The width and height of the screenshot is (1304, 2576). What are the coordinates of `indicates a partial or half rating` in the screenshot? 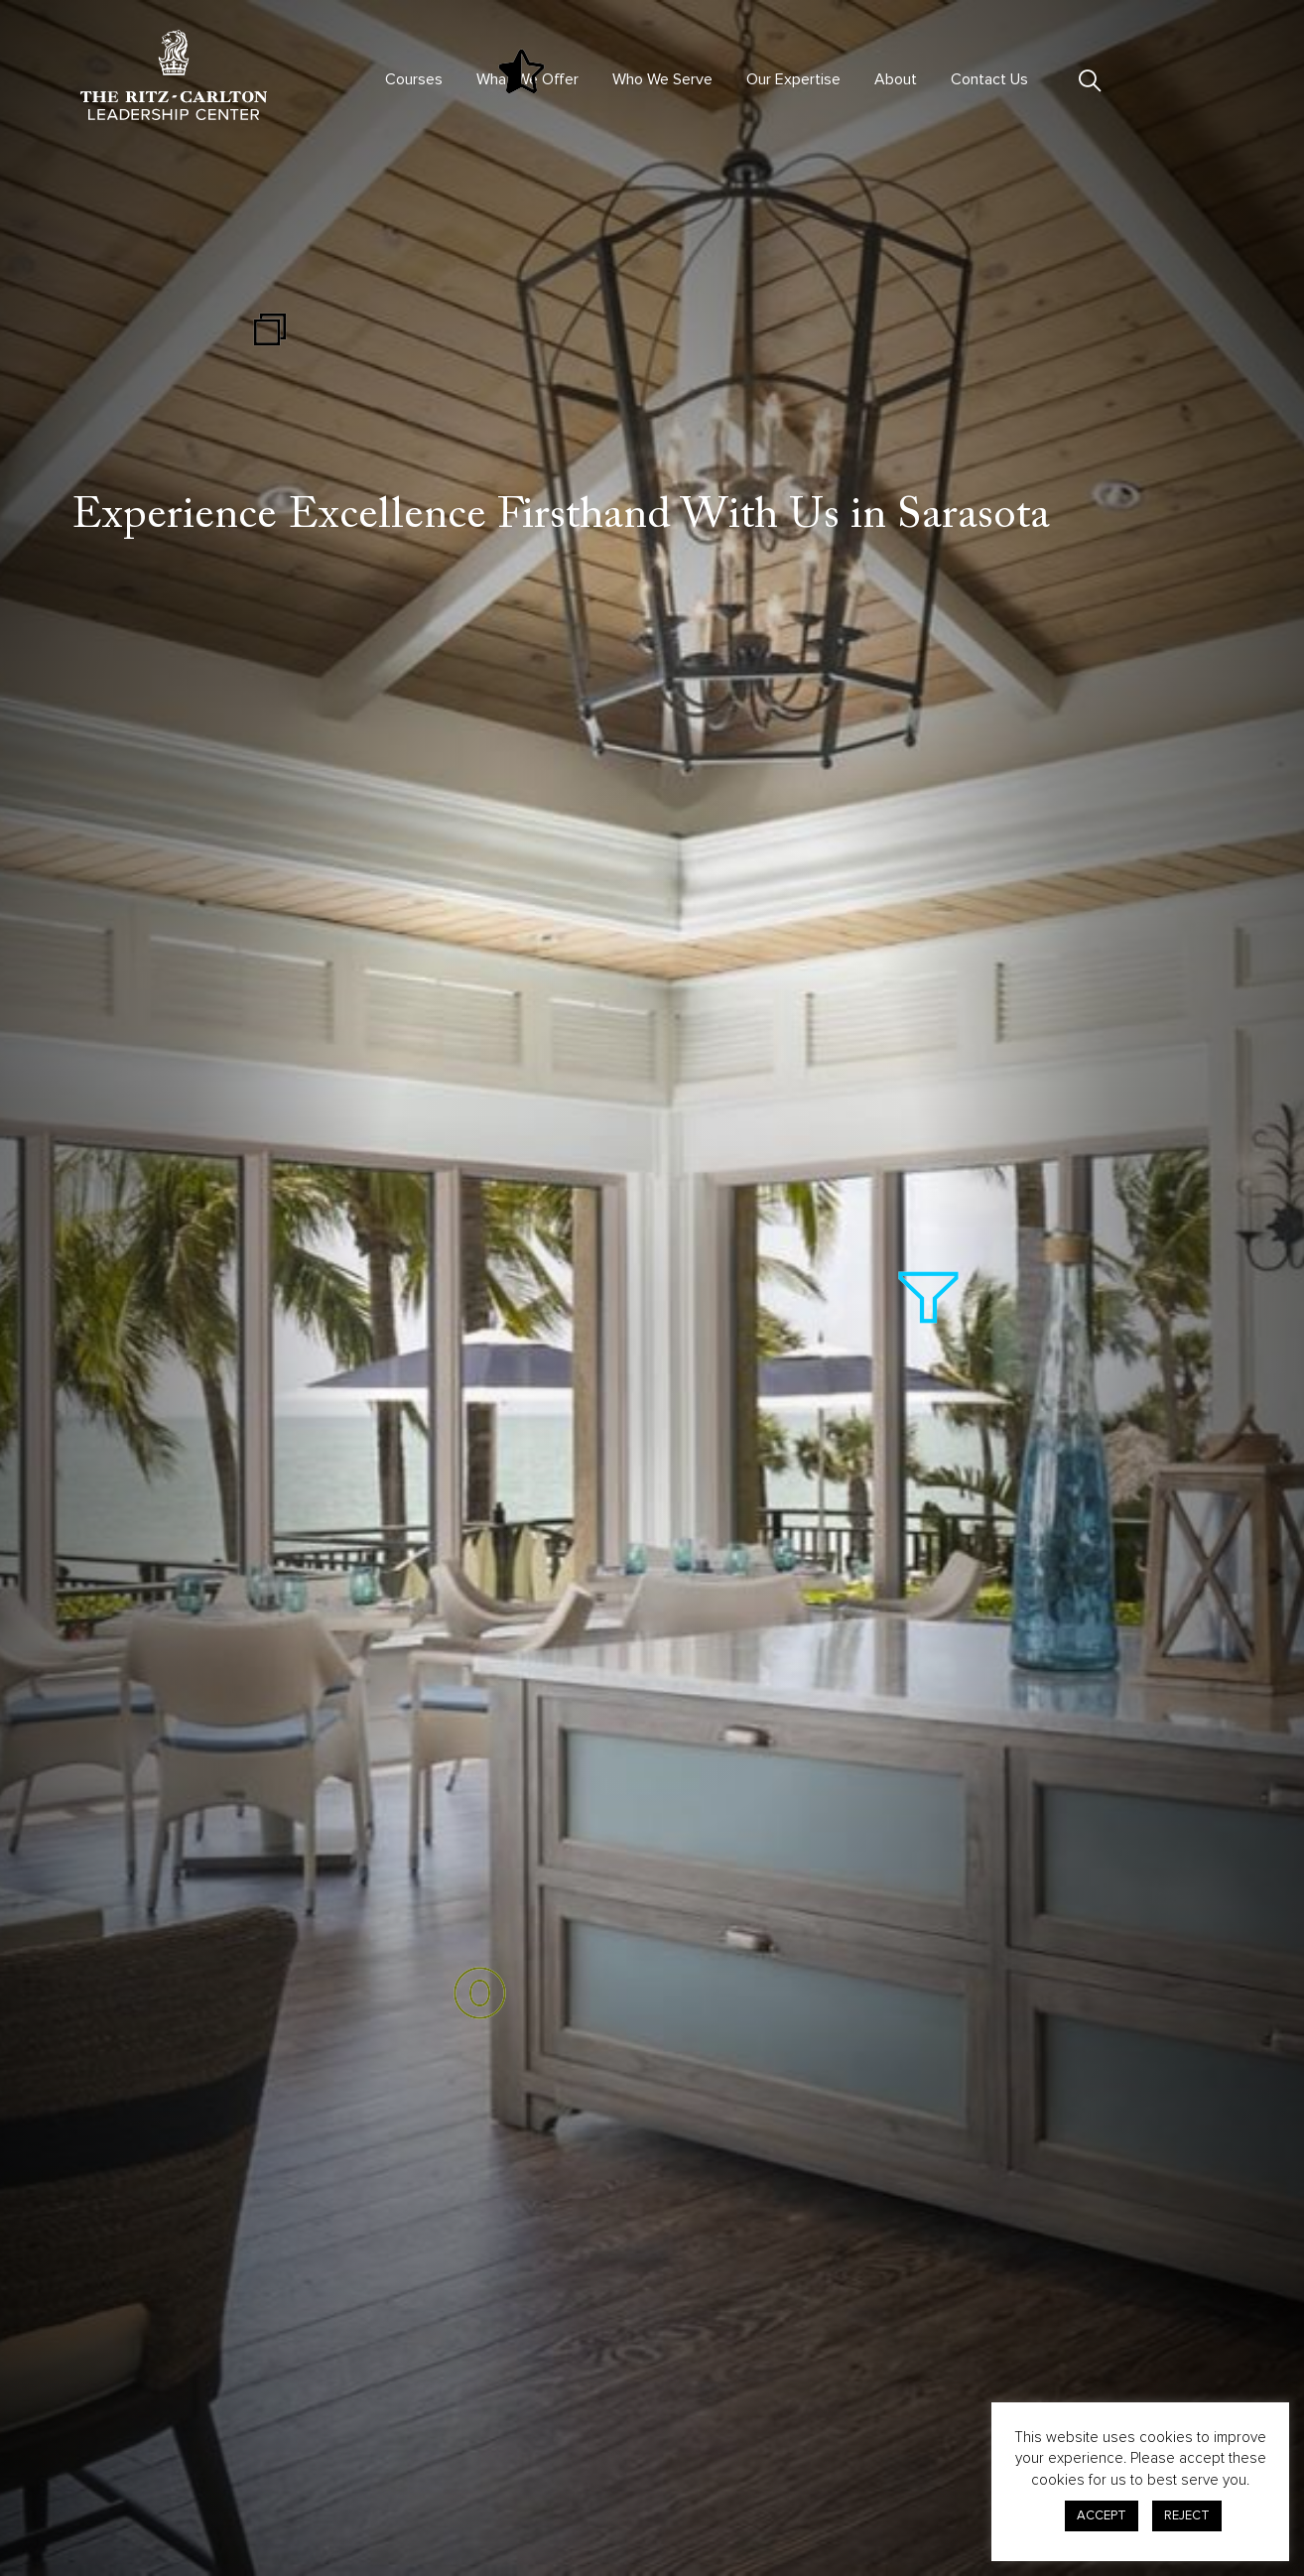 It's located at (521, 71).